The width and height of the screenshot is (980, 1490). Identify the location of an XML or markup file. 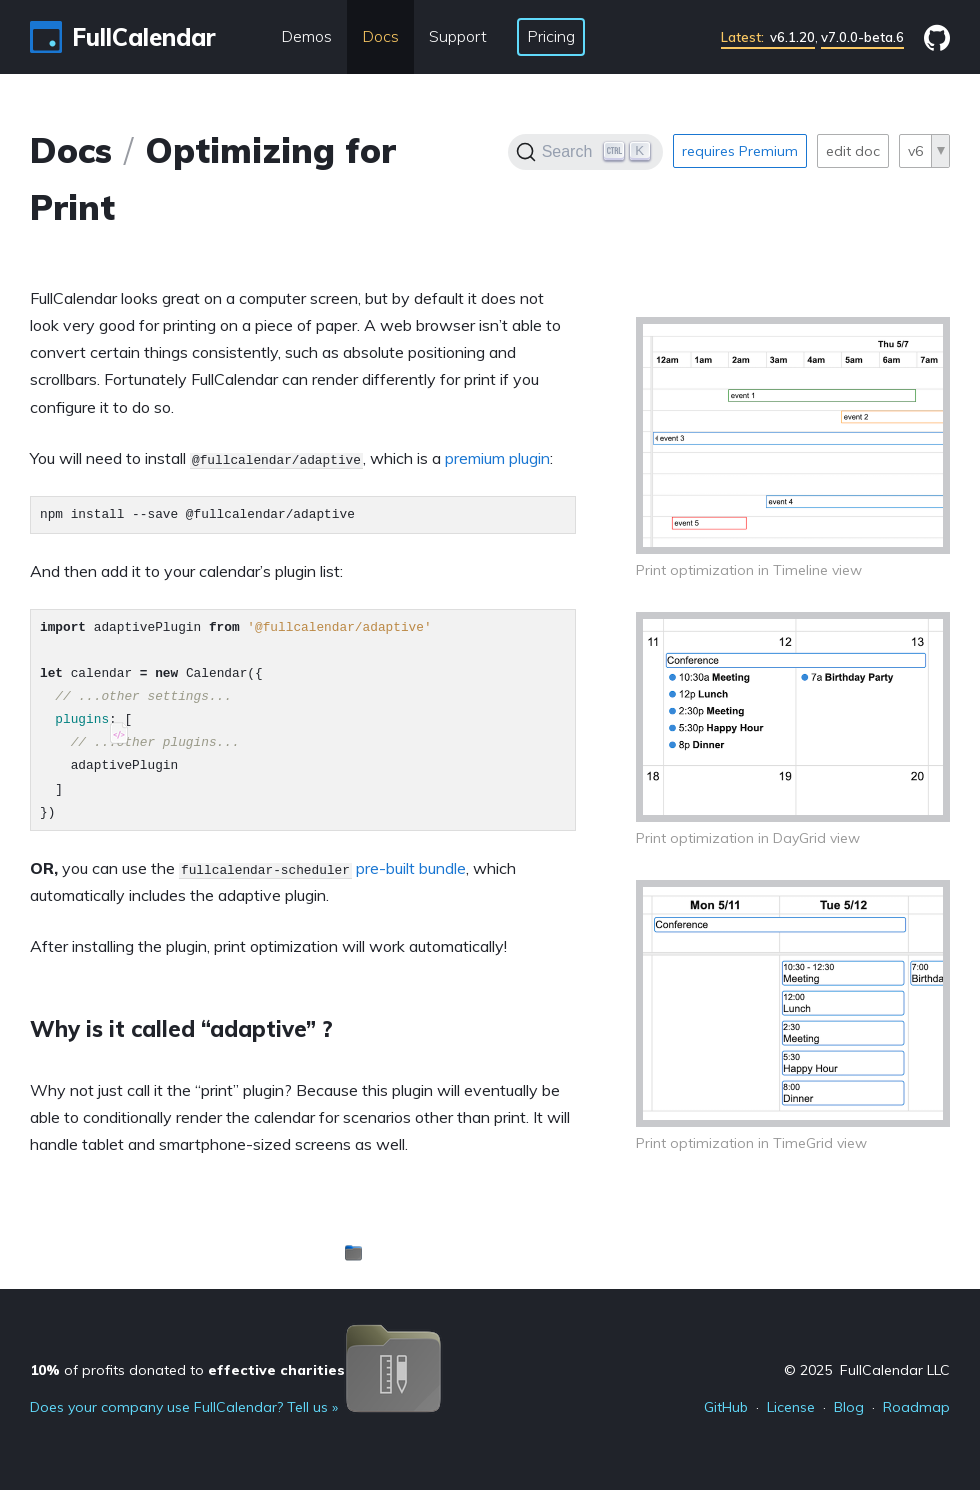
(119, 733).